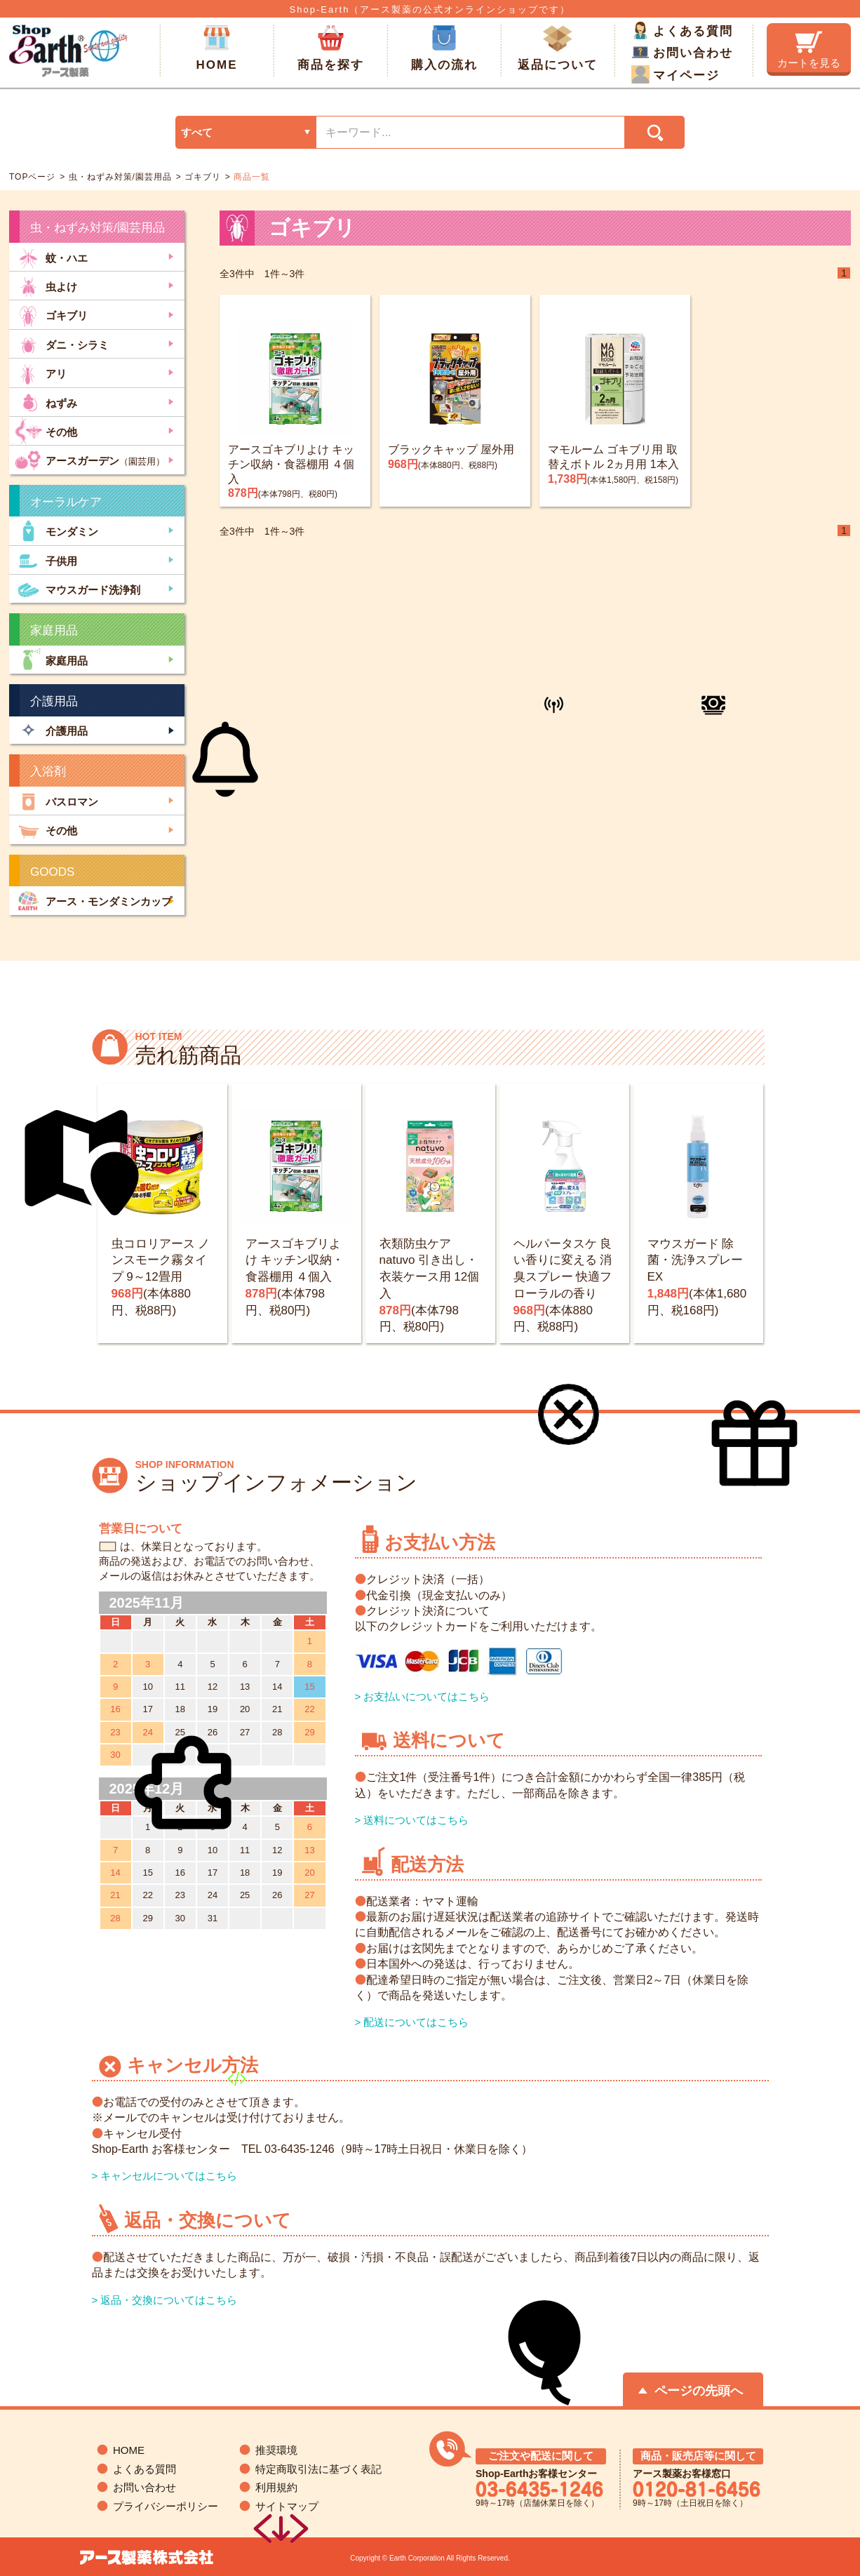 The image size is (860, 2576). I want to click on access plugins or extensions, so click(188, 1786).